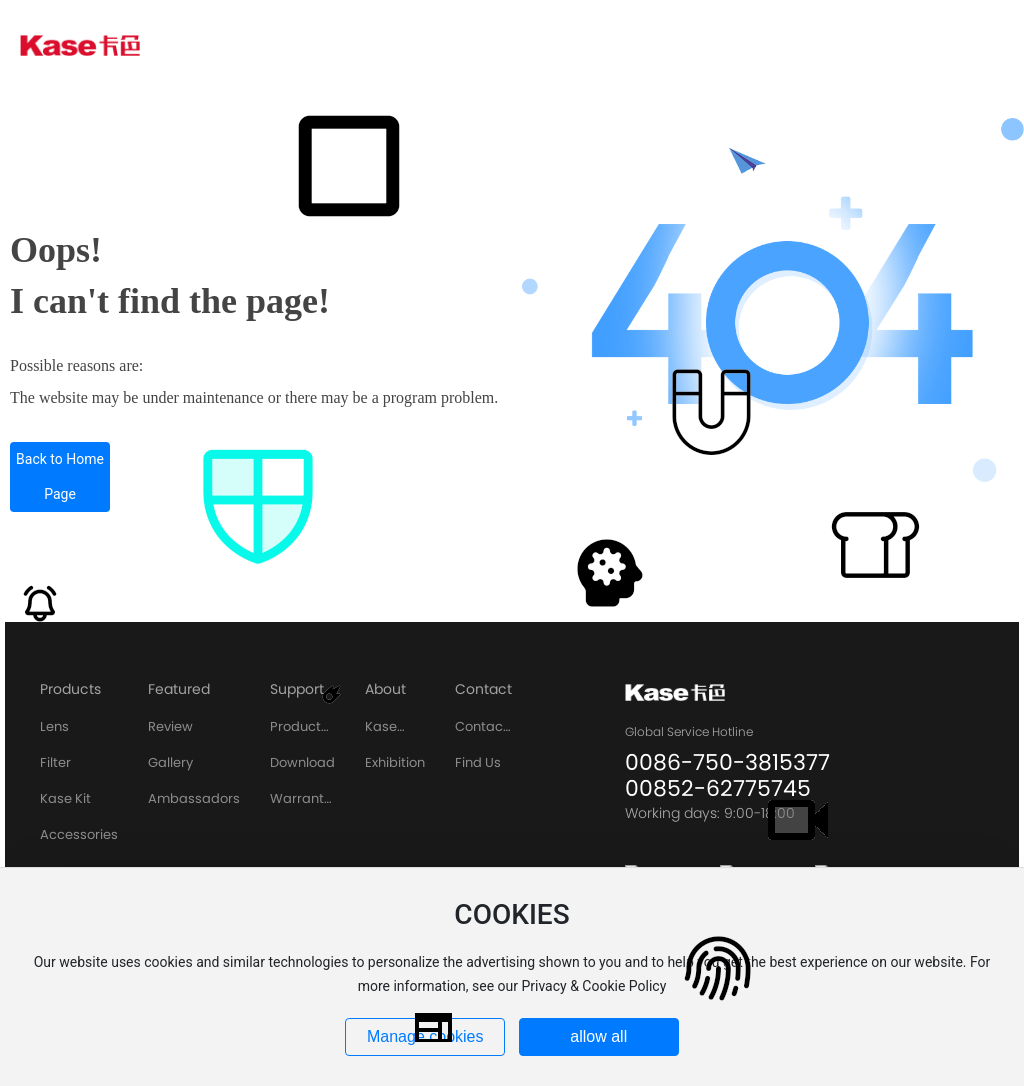 This screenshot has width=1024, height=1086. I want to click on indicates a trending or viral item, so click(331, 694).